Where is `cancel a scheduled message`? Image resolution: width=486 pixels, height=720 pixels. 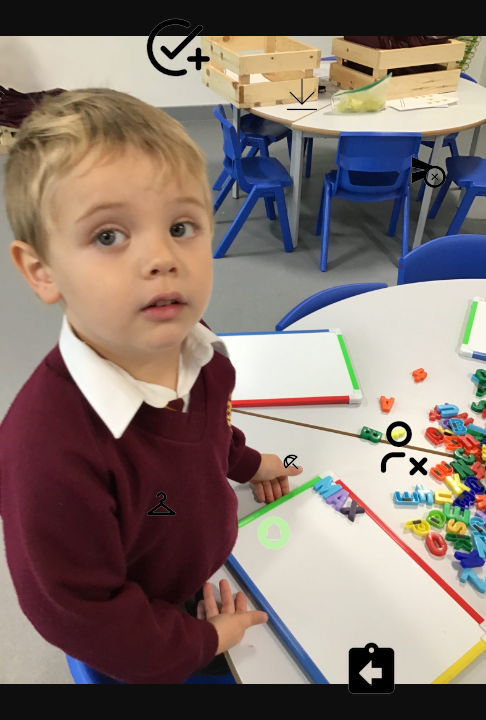
cancel a scheduled message is located at coordinates (428, 170).